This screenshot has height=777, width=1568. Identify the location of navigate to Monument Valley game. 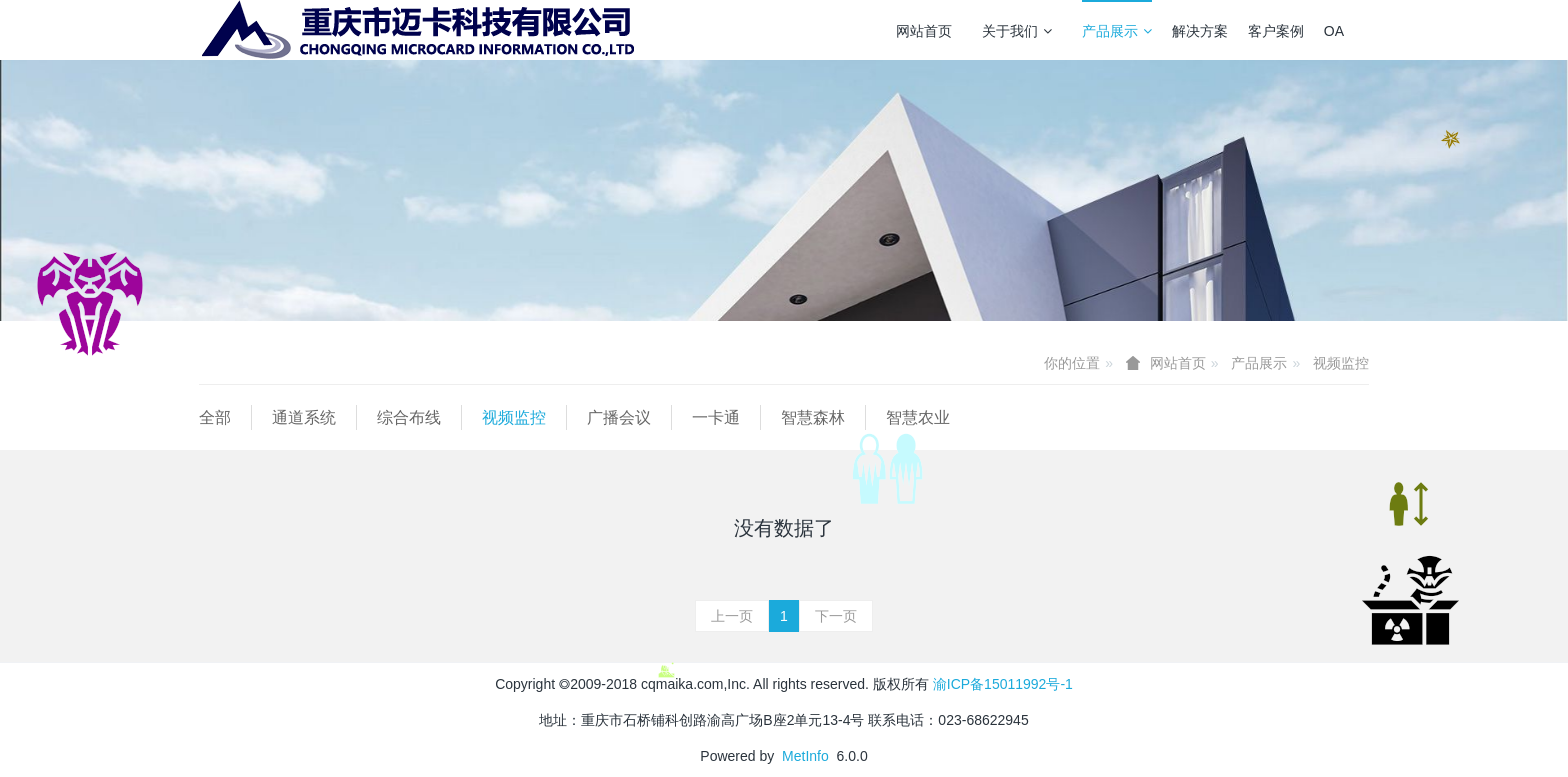
(666, 669).